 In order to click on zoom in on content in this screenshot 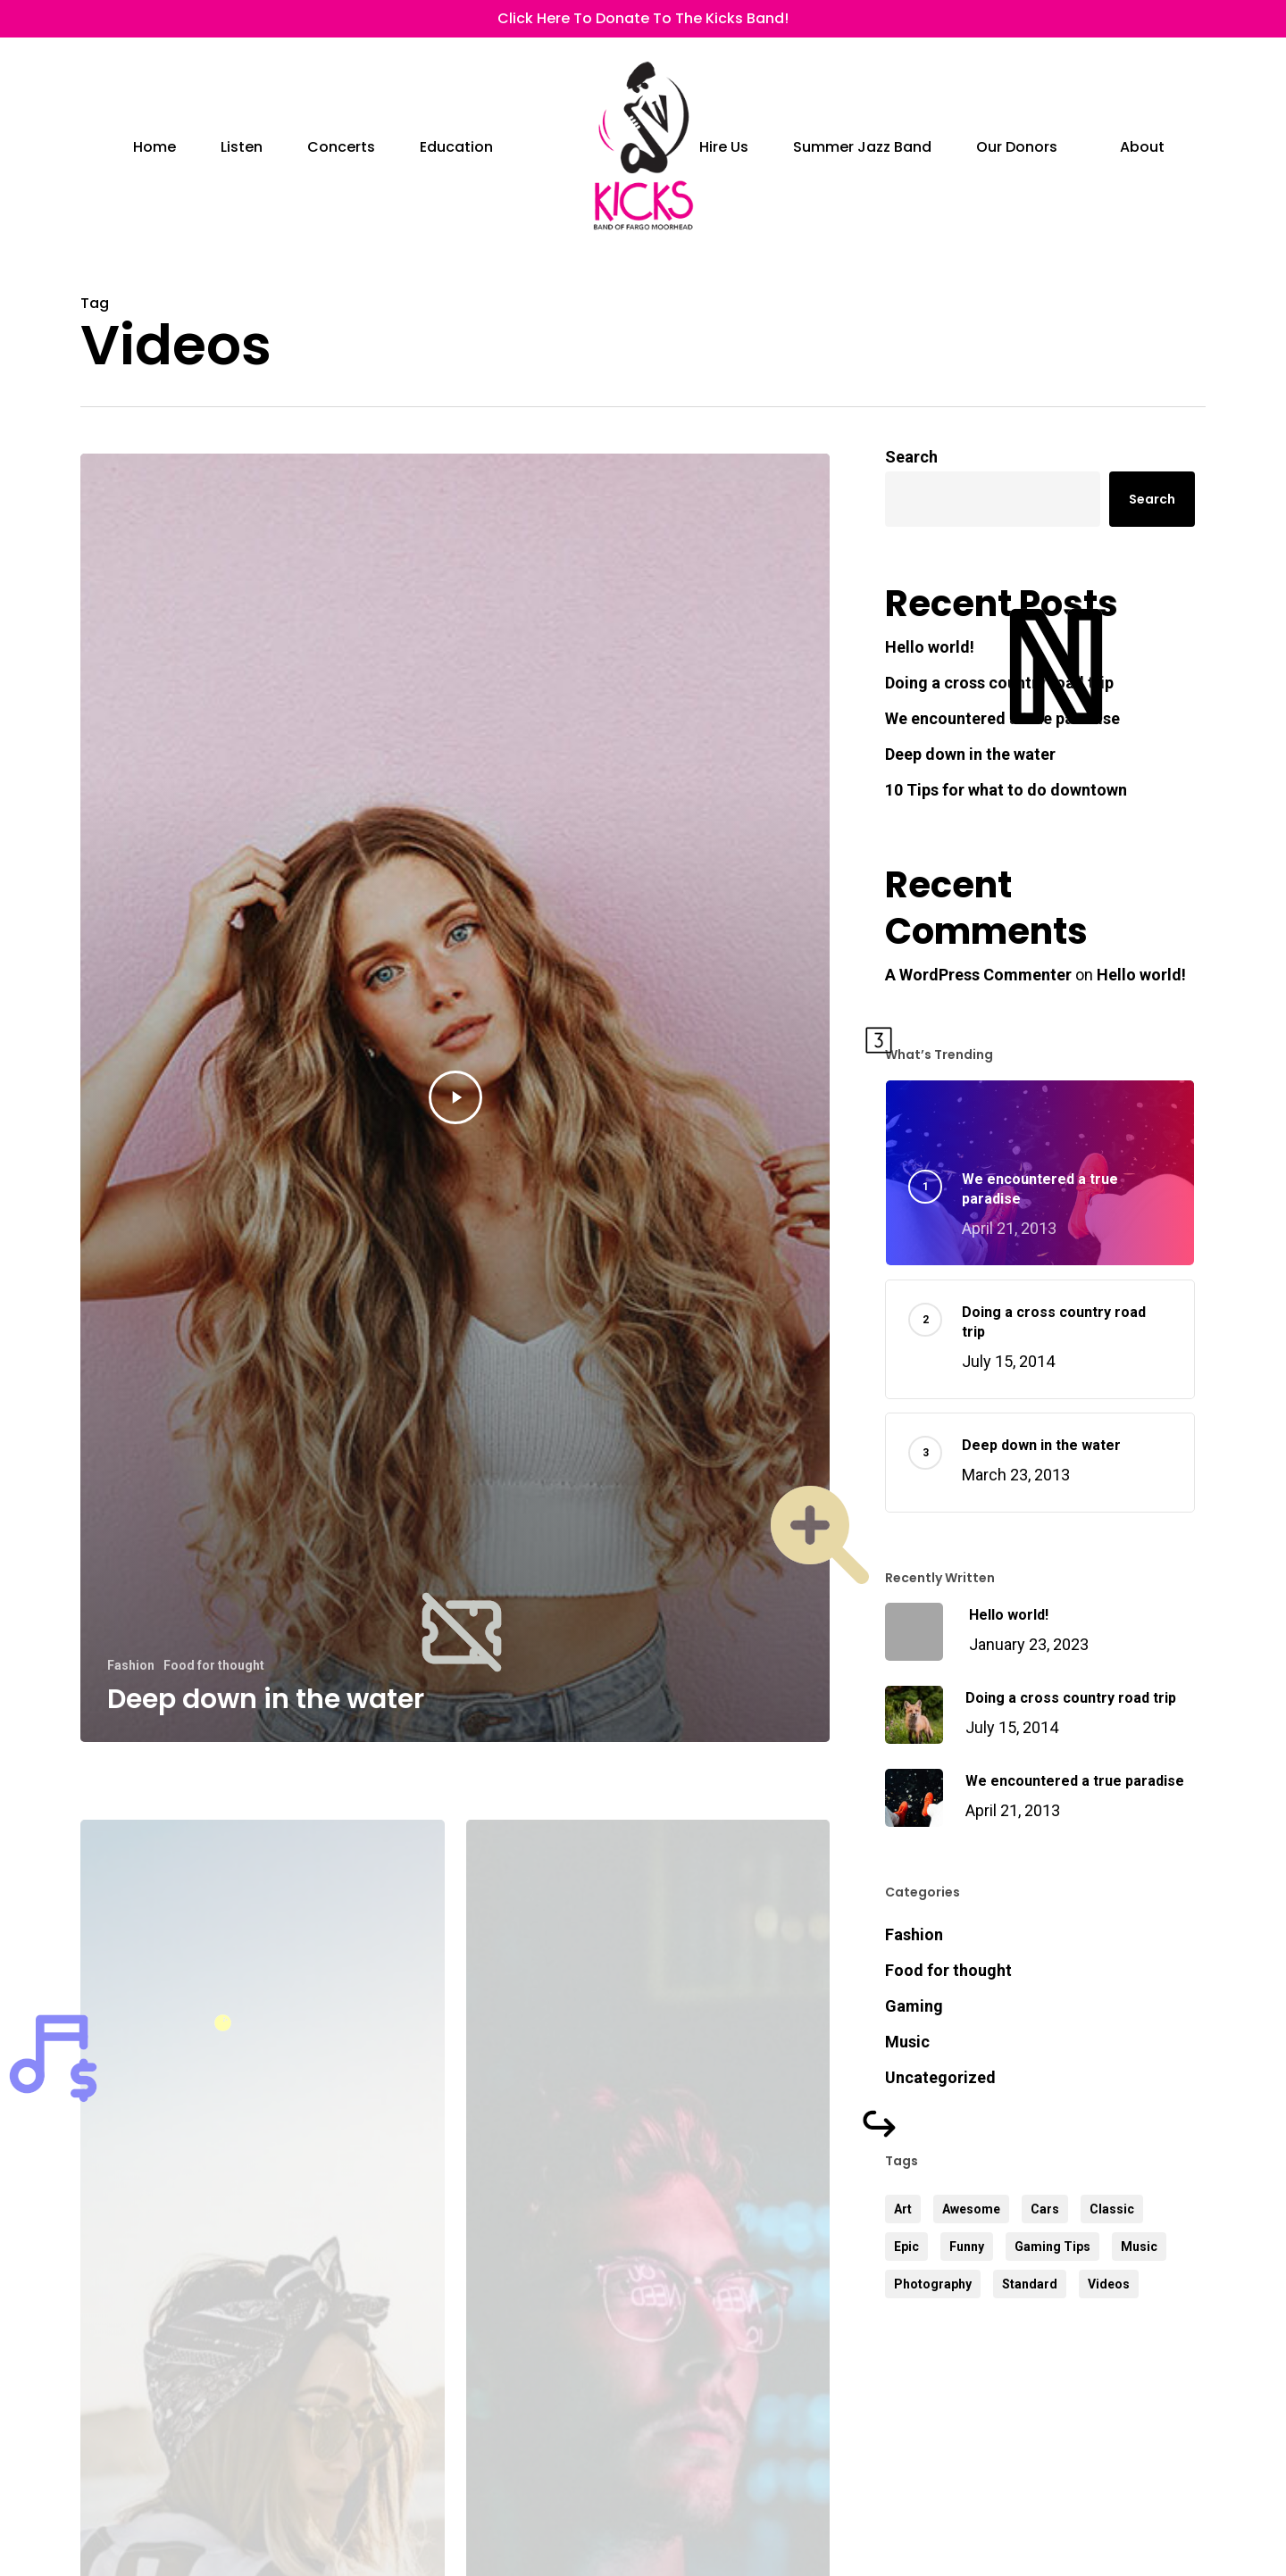, I will do `click(820, 1535)`.